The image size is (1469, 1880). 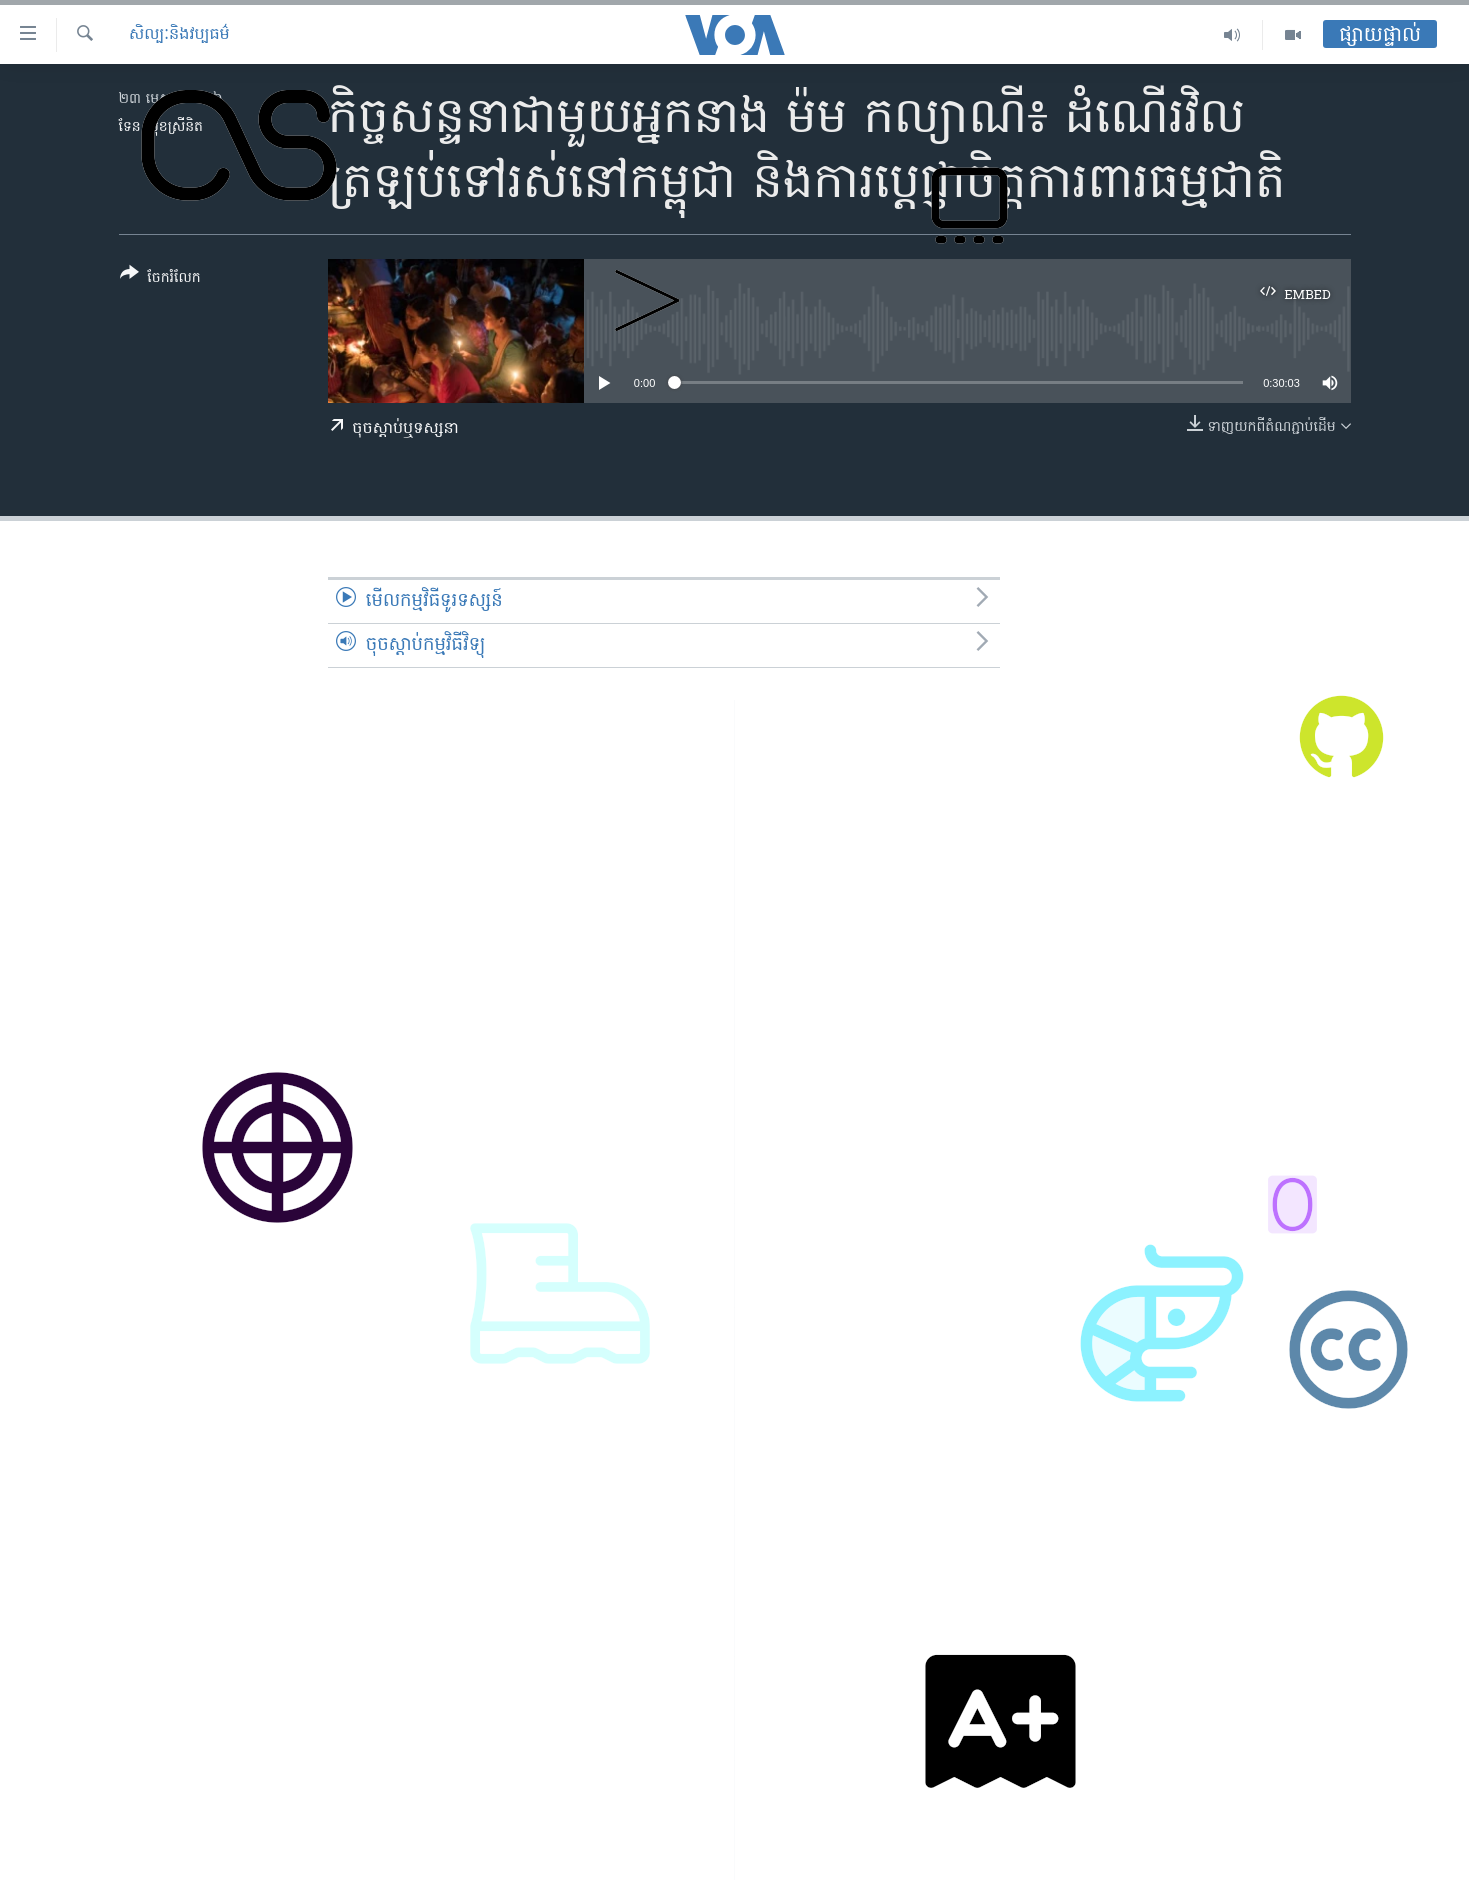 What do you see at coordinates (1000, 1718) in the screenshot?
I see `view exam or test results` at bounding box center [1000, 1718].